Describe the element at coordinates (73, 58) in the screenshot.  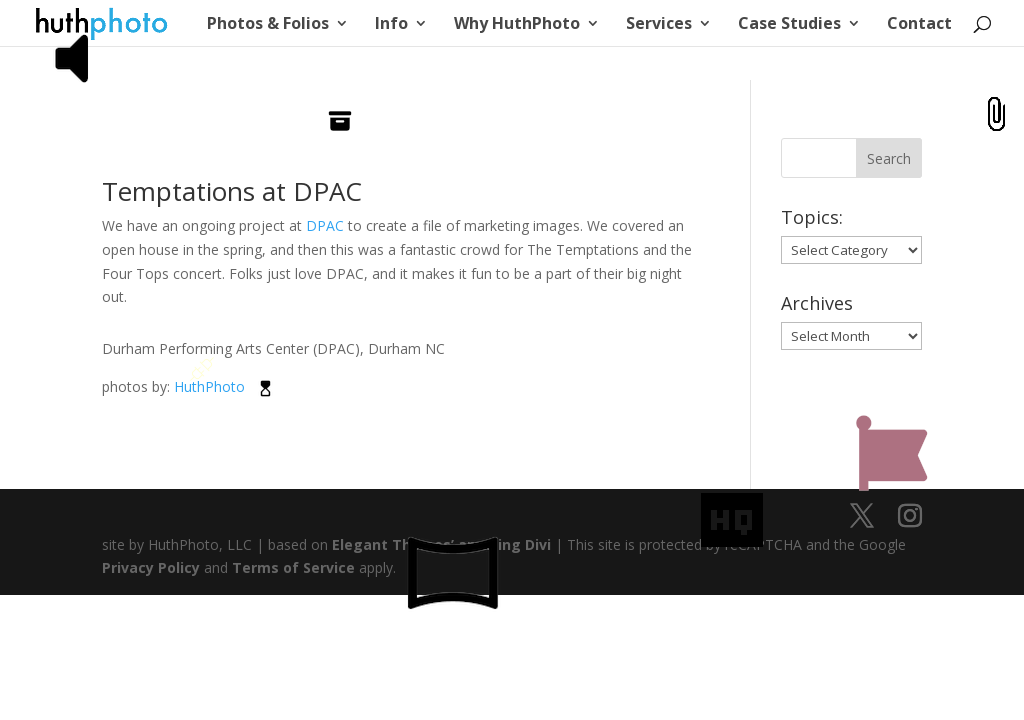
I see `mute or unmute audio` at that location.